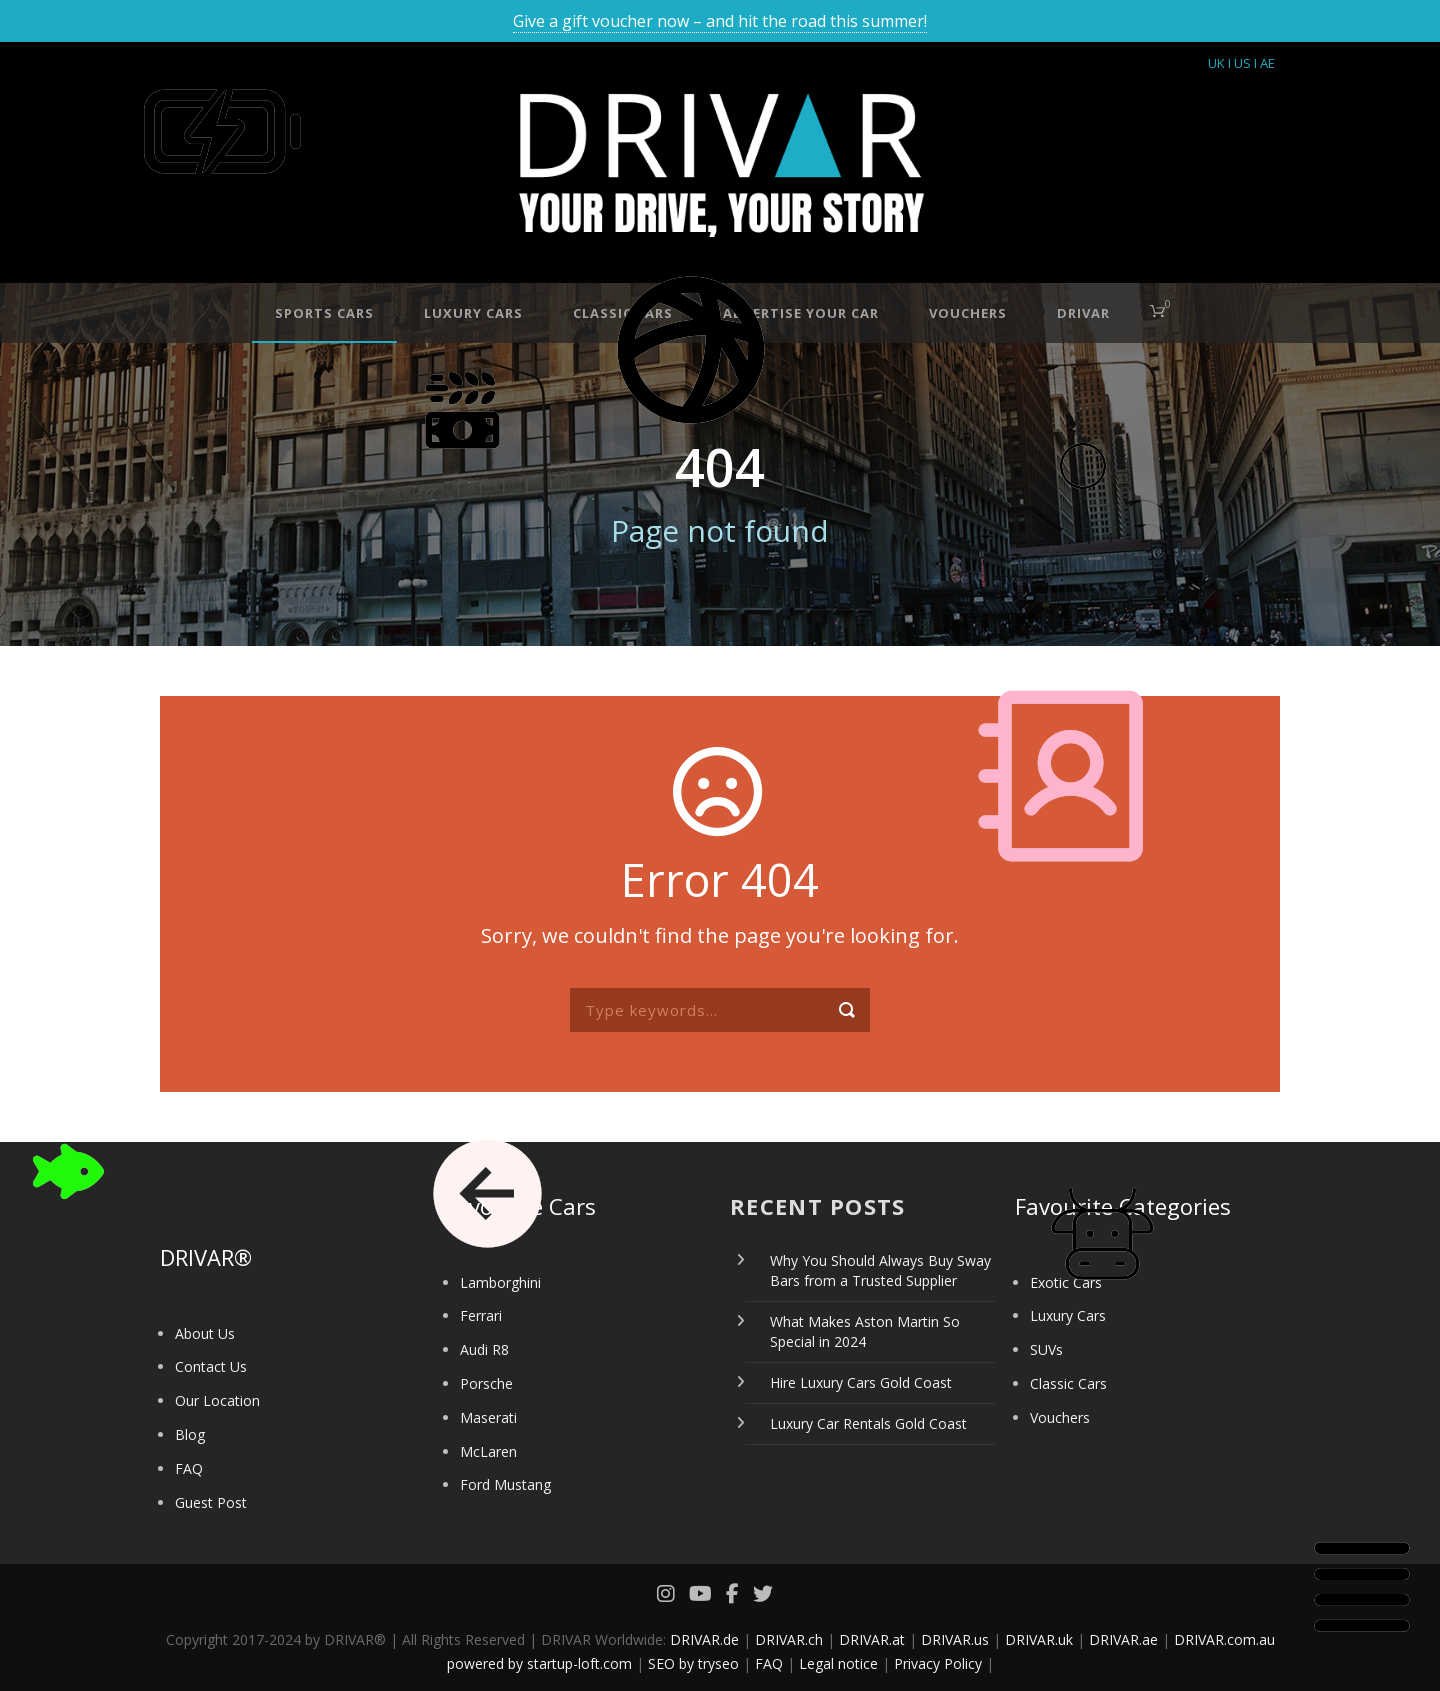  What do you see at coordinates (1064, 776) in the screenshot?
I see `open your contacts list` at bounding box center [1064, 776].